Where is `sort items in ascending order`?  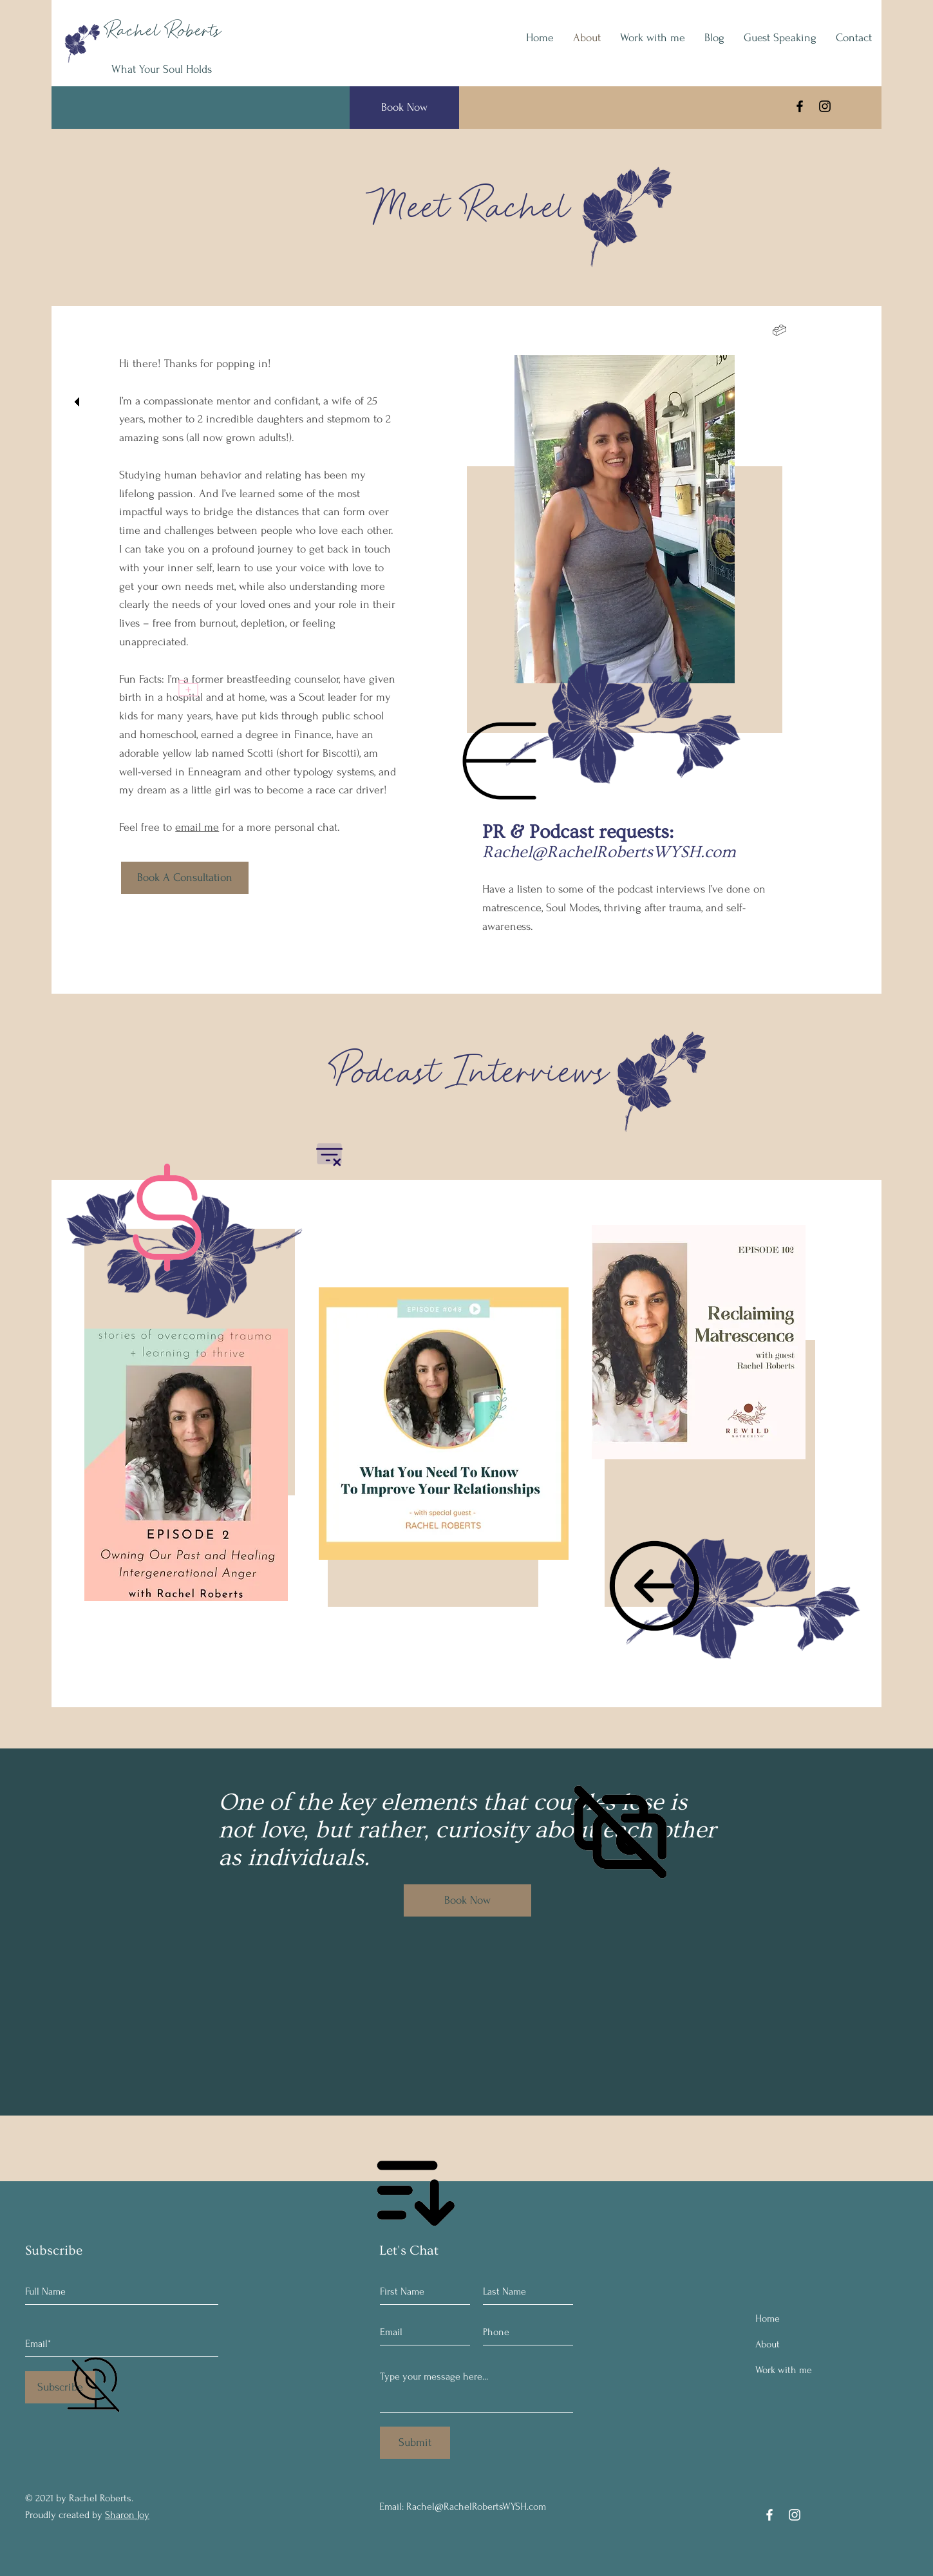
sort items in ascending order is located at coordinates (413, 2190).